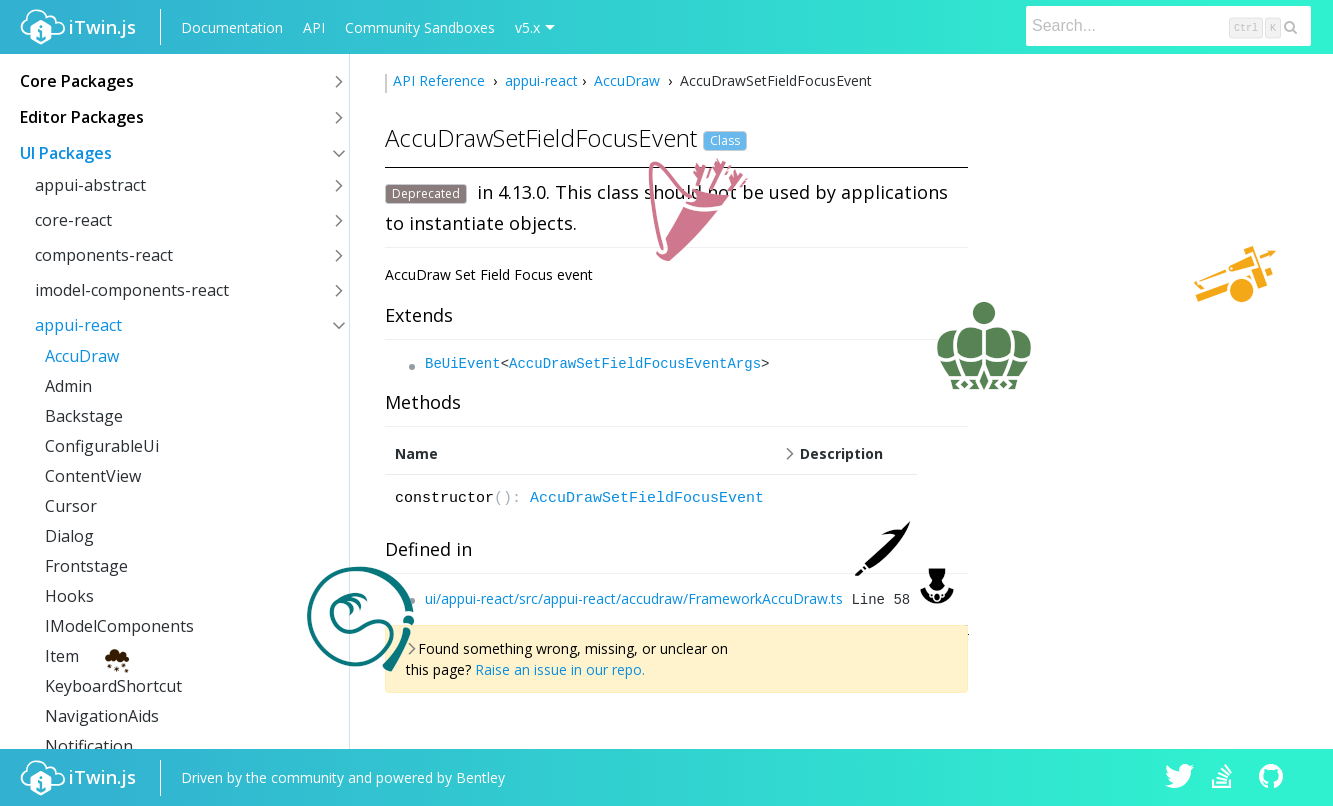 The height and width of the screenshot is (806, 1333). What do you see at coordinates (937, 586) in the screenshot?
I see `view jewelry or accessories collection` at bounding box center [937, 586].